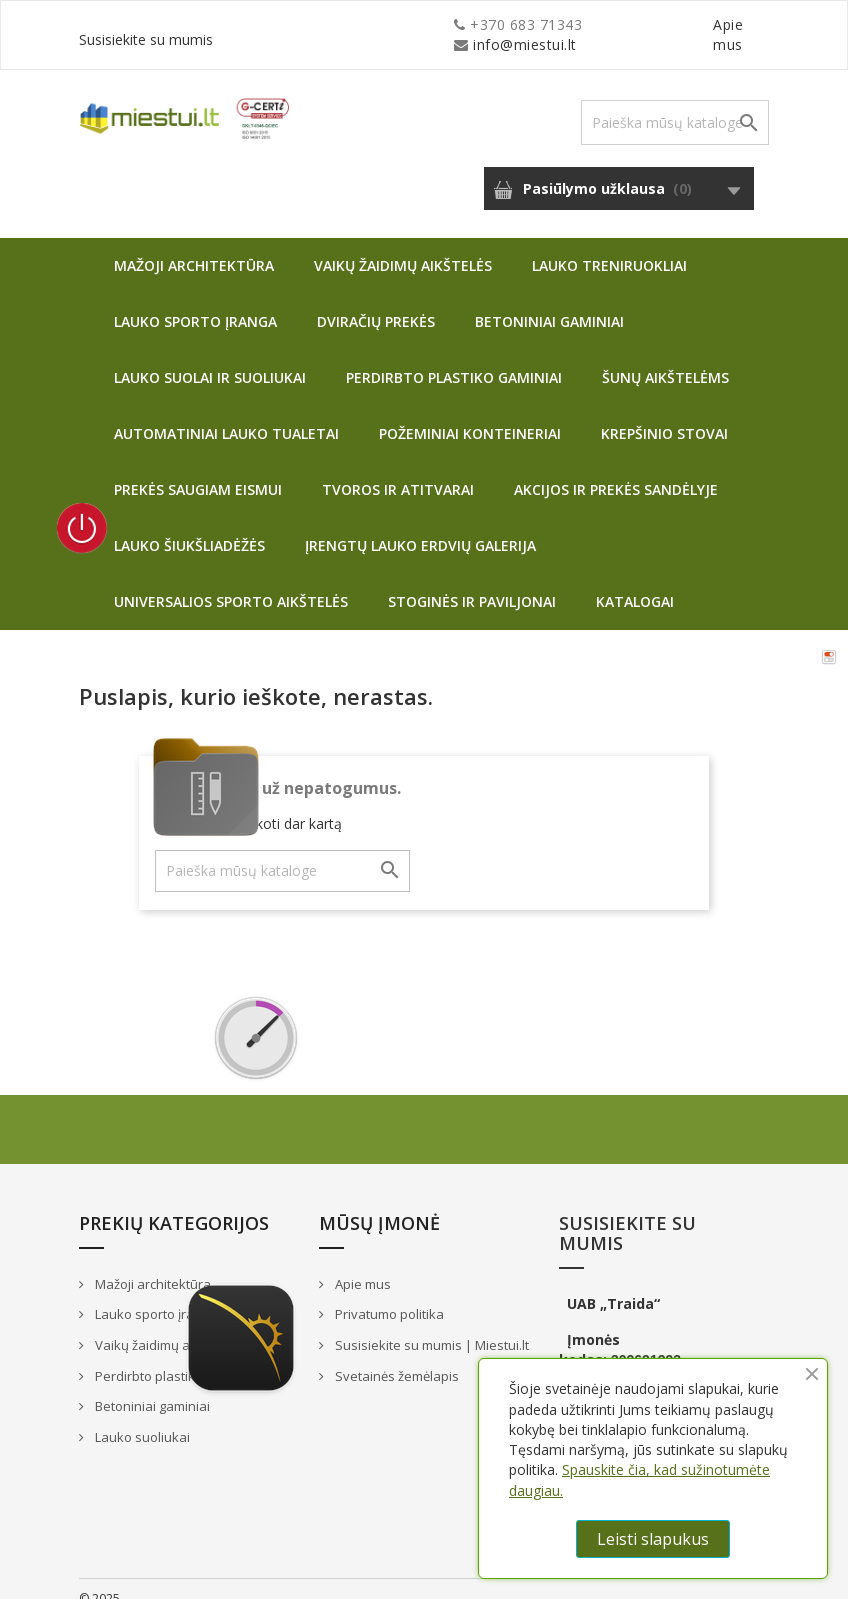  I want to click on launch the starbound game, so click(241, 1338).